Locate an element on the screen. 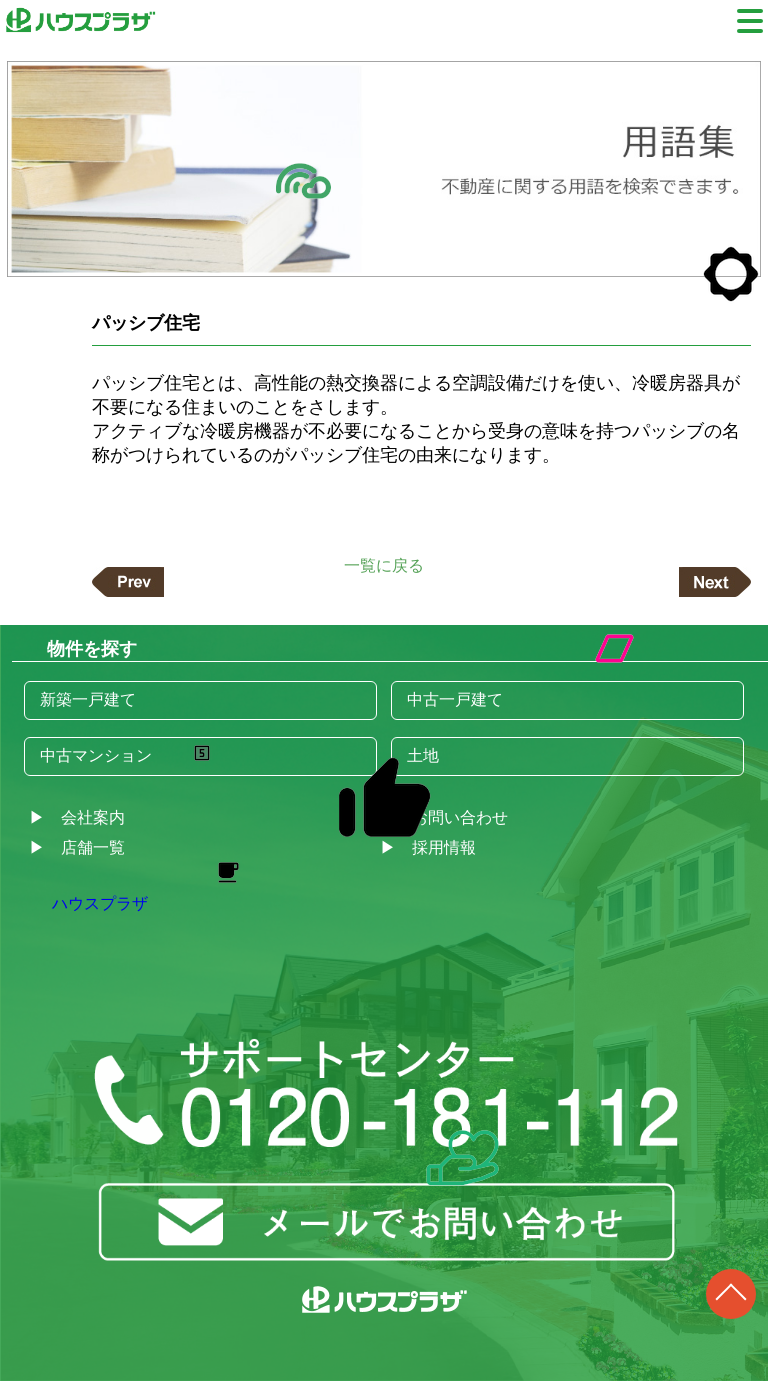 The image size is (768, 1381). reduce screen brightness is located at coordinates (731, 274).